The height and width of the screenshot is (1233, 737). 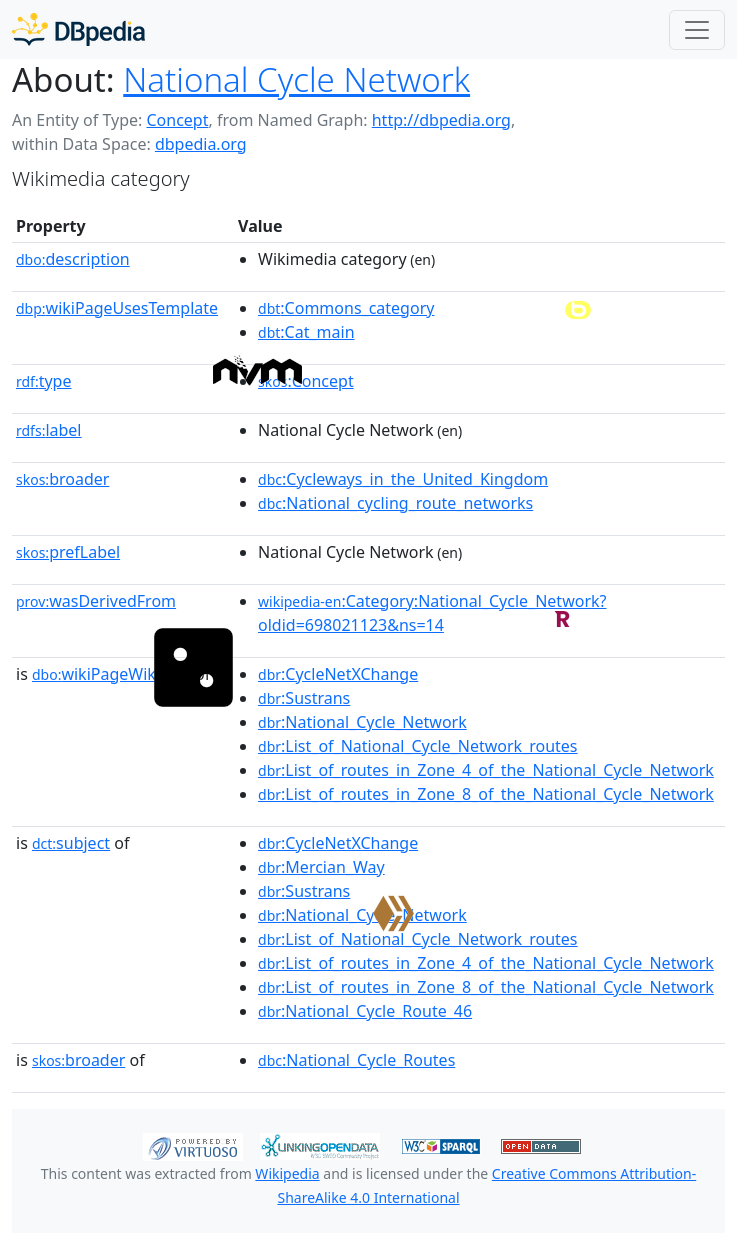 What do you see at coordinates (257, 370) in the screenshot?
I see `nvm (node version manager) logo` at bounding box center [257, 370].